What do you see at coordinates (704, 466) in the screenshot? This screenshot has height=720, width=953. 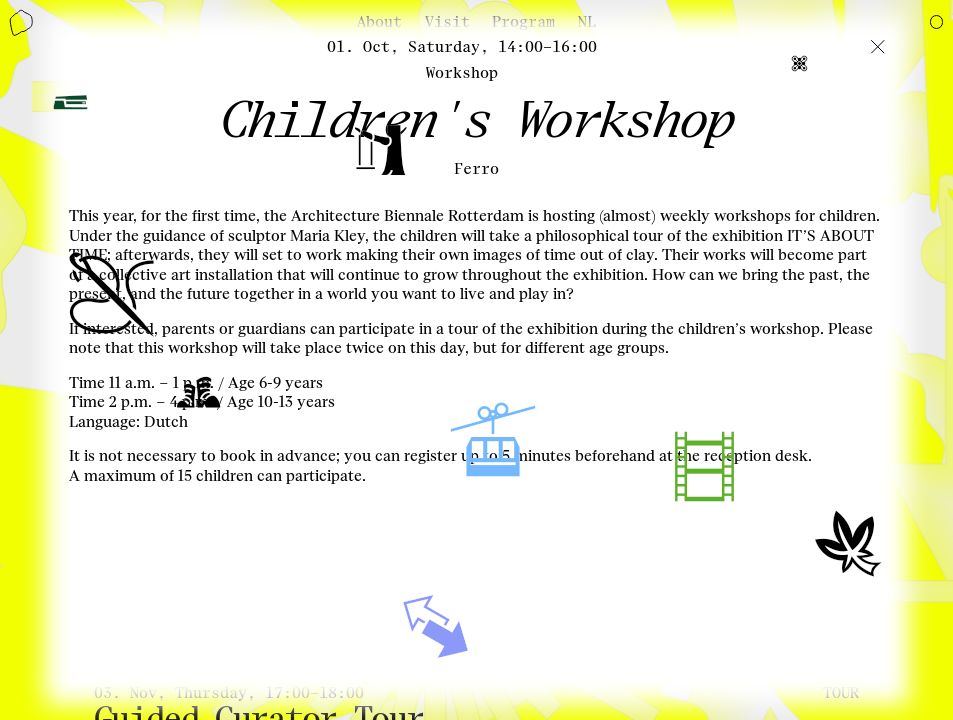 I see `access video or movie content` at bounding box center [704, 466].